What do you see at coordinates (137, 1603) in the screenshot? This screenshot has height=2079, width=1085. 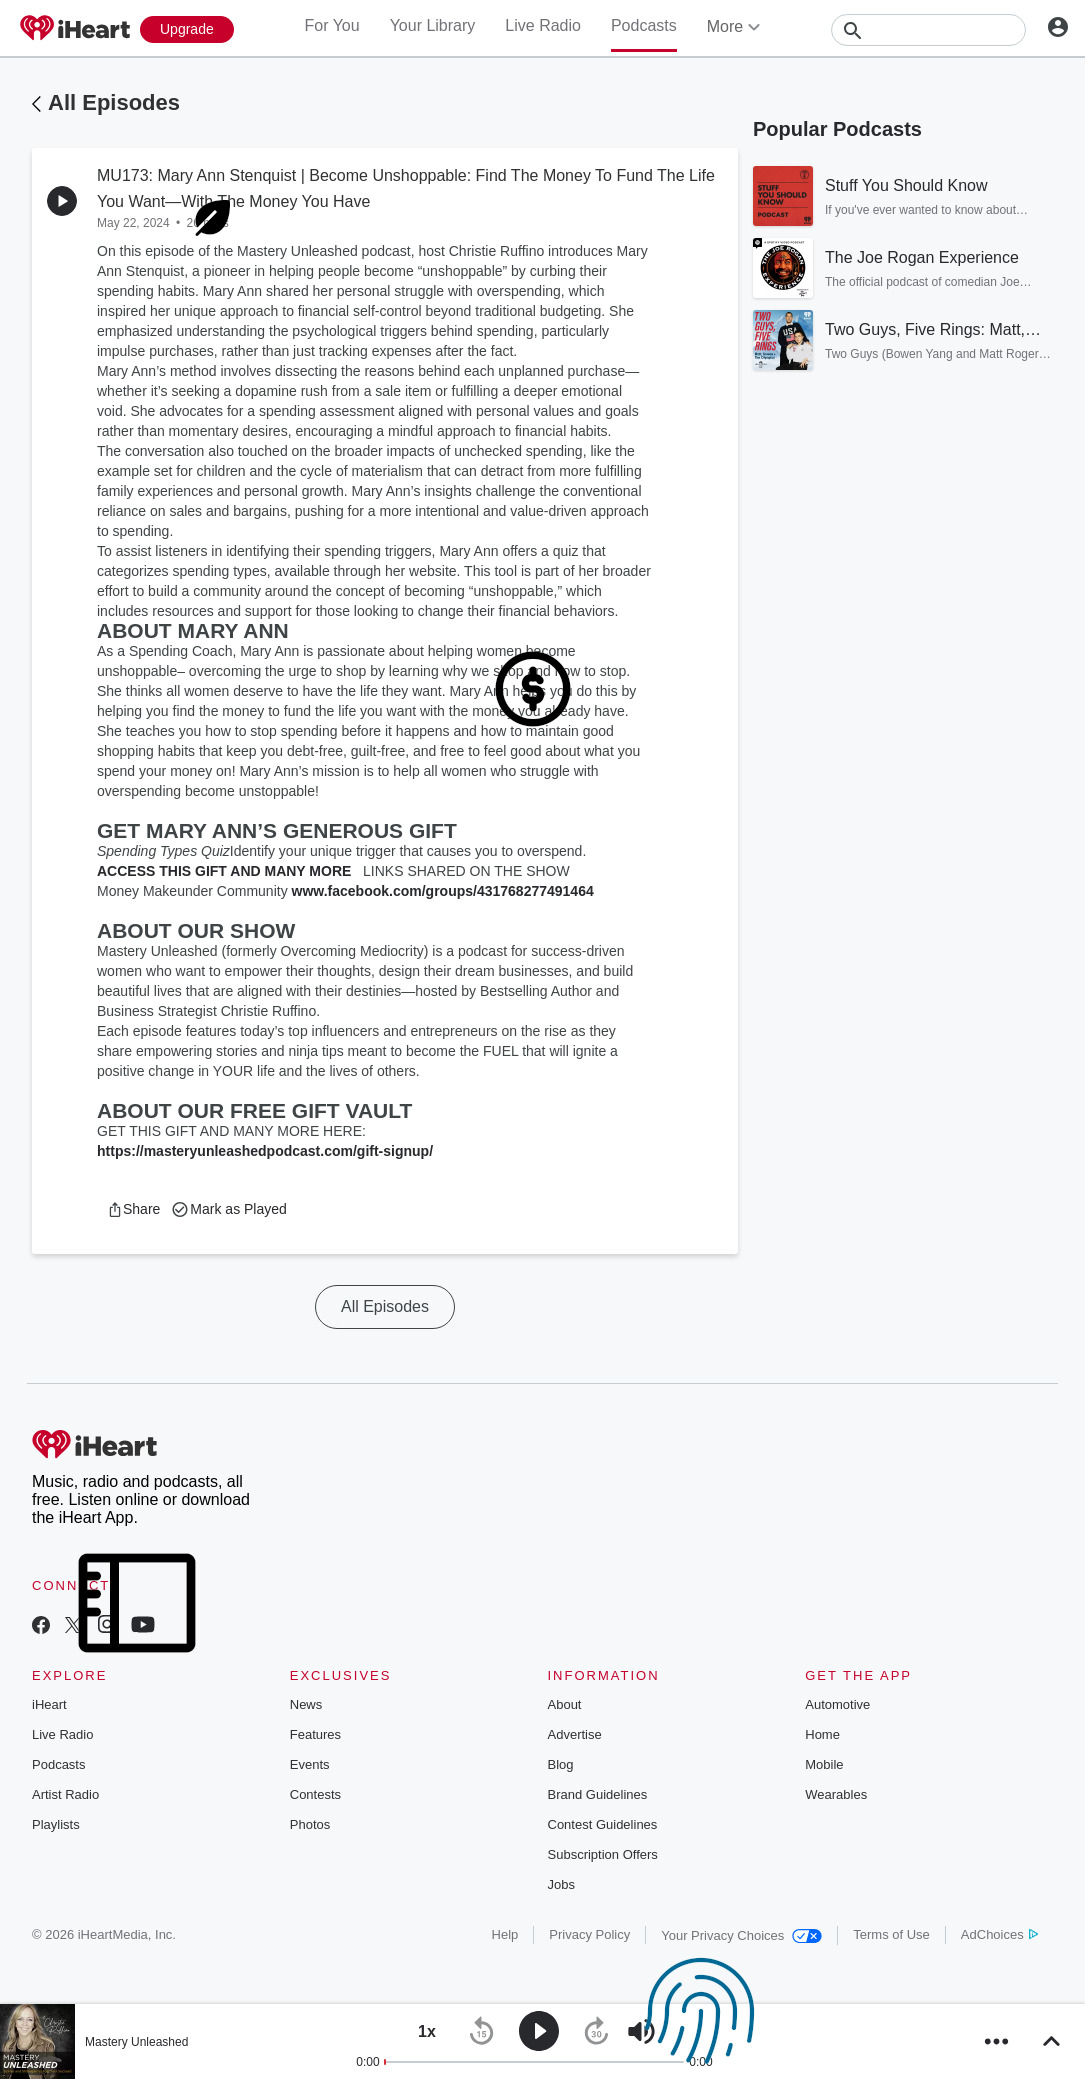 I see `toggle the sidebar panel` at bounding box center [137, 1603].